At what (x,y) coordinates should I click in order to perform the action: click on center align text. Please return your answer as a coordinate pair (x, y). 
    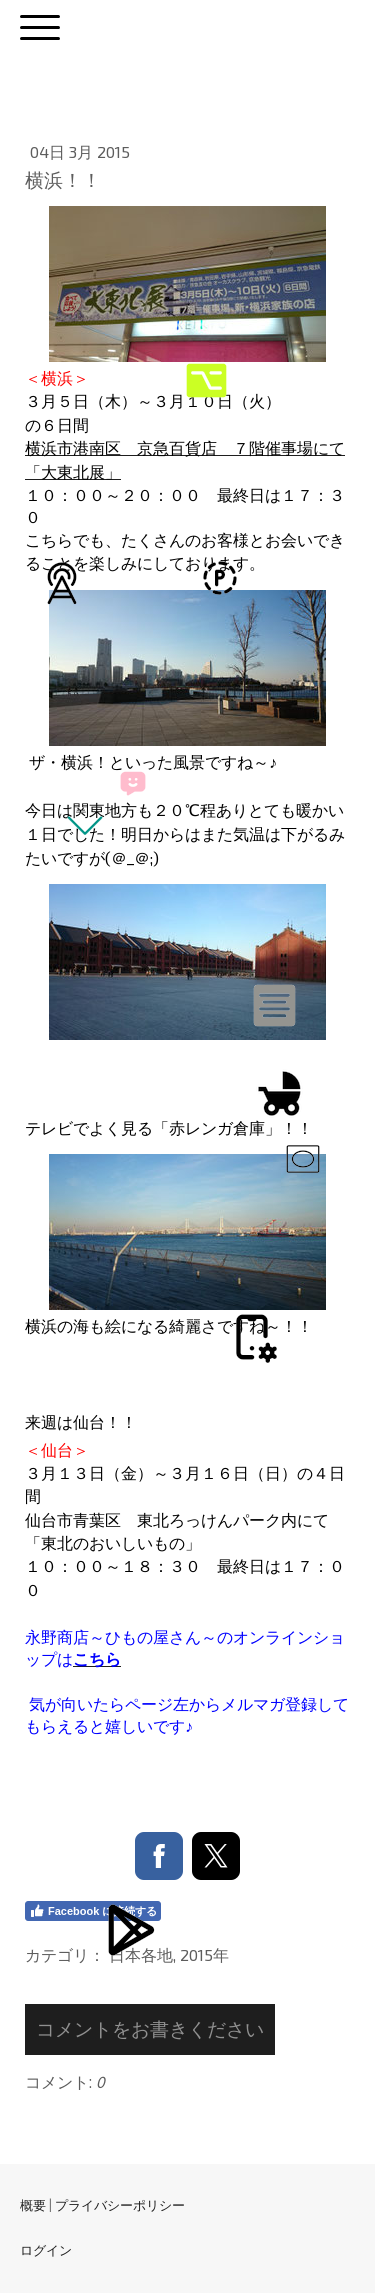
    Looking at the image, I should click on (274, 1005).